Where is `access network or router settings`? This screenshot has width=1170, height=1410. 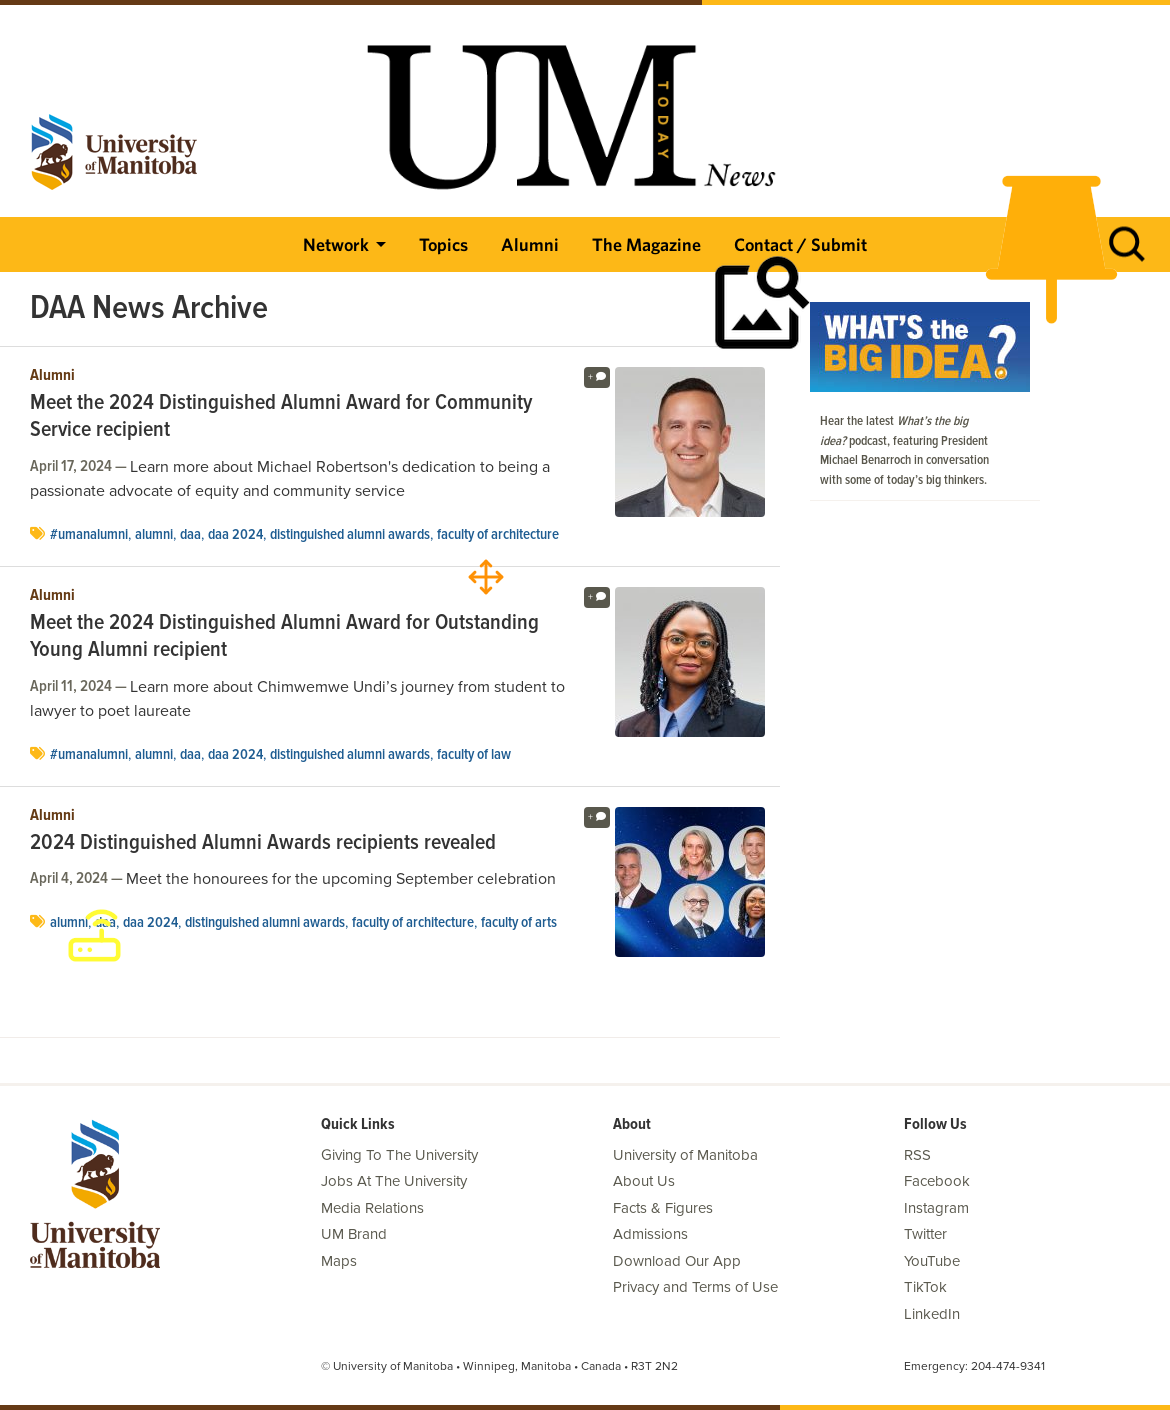
access network or router settings is located at coordinates (94, 935).